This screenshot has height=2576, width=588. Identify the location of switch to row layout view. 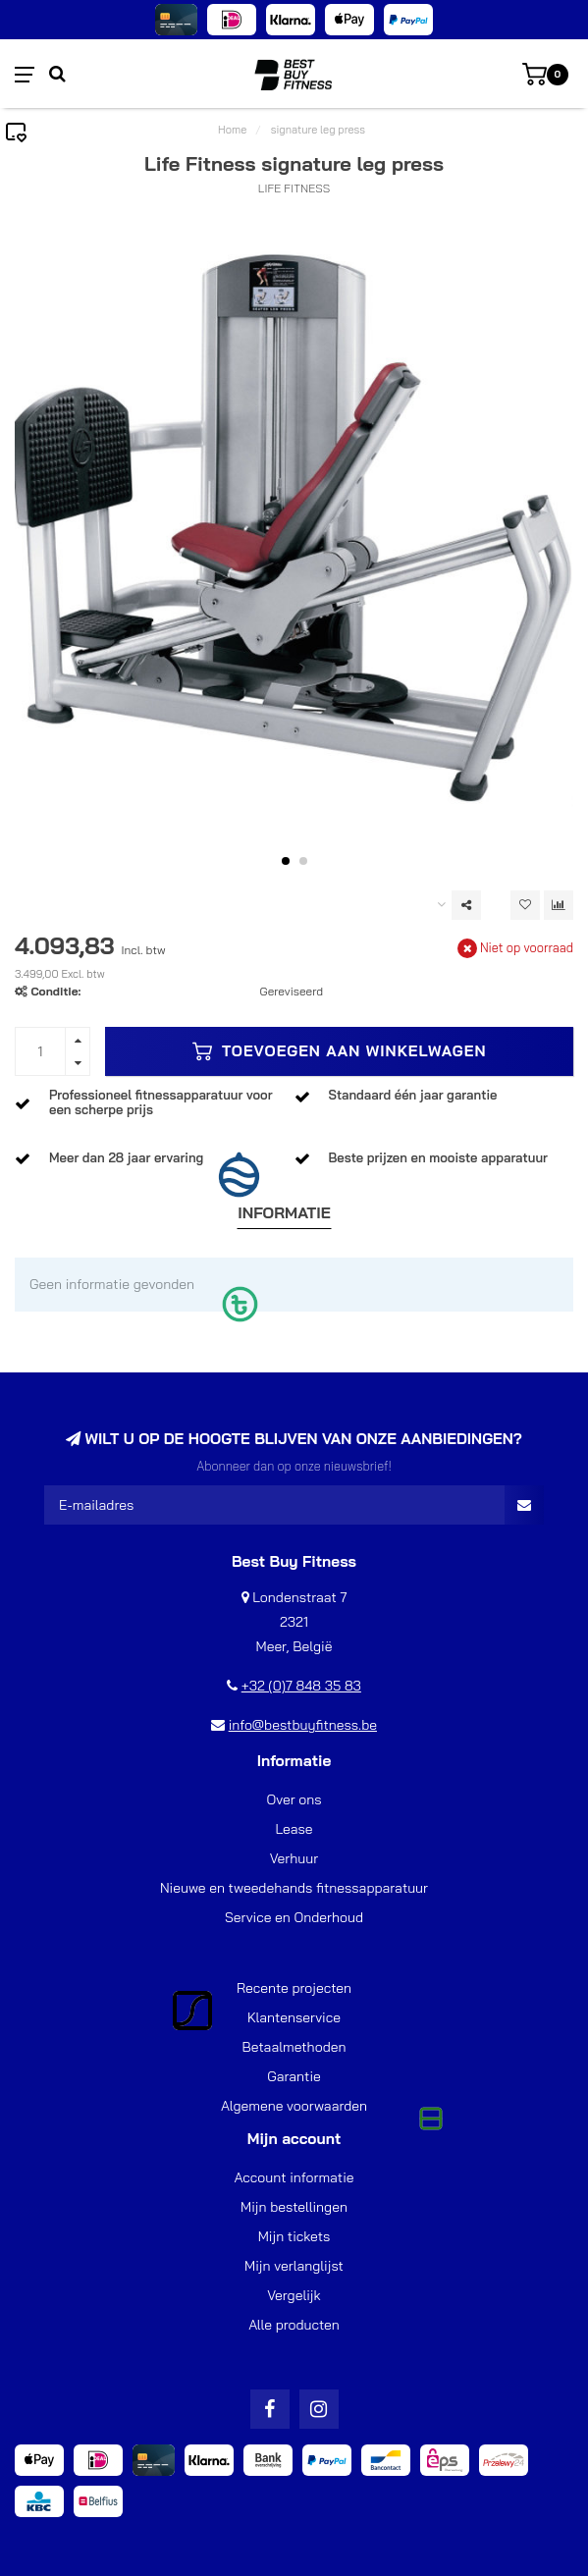
(431, 2119).